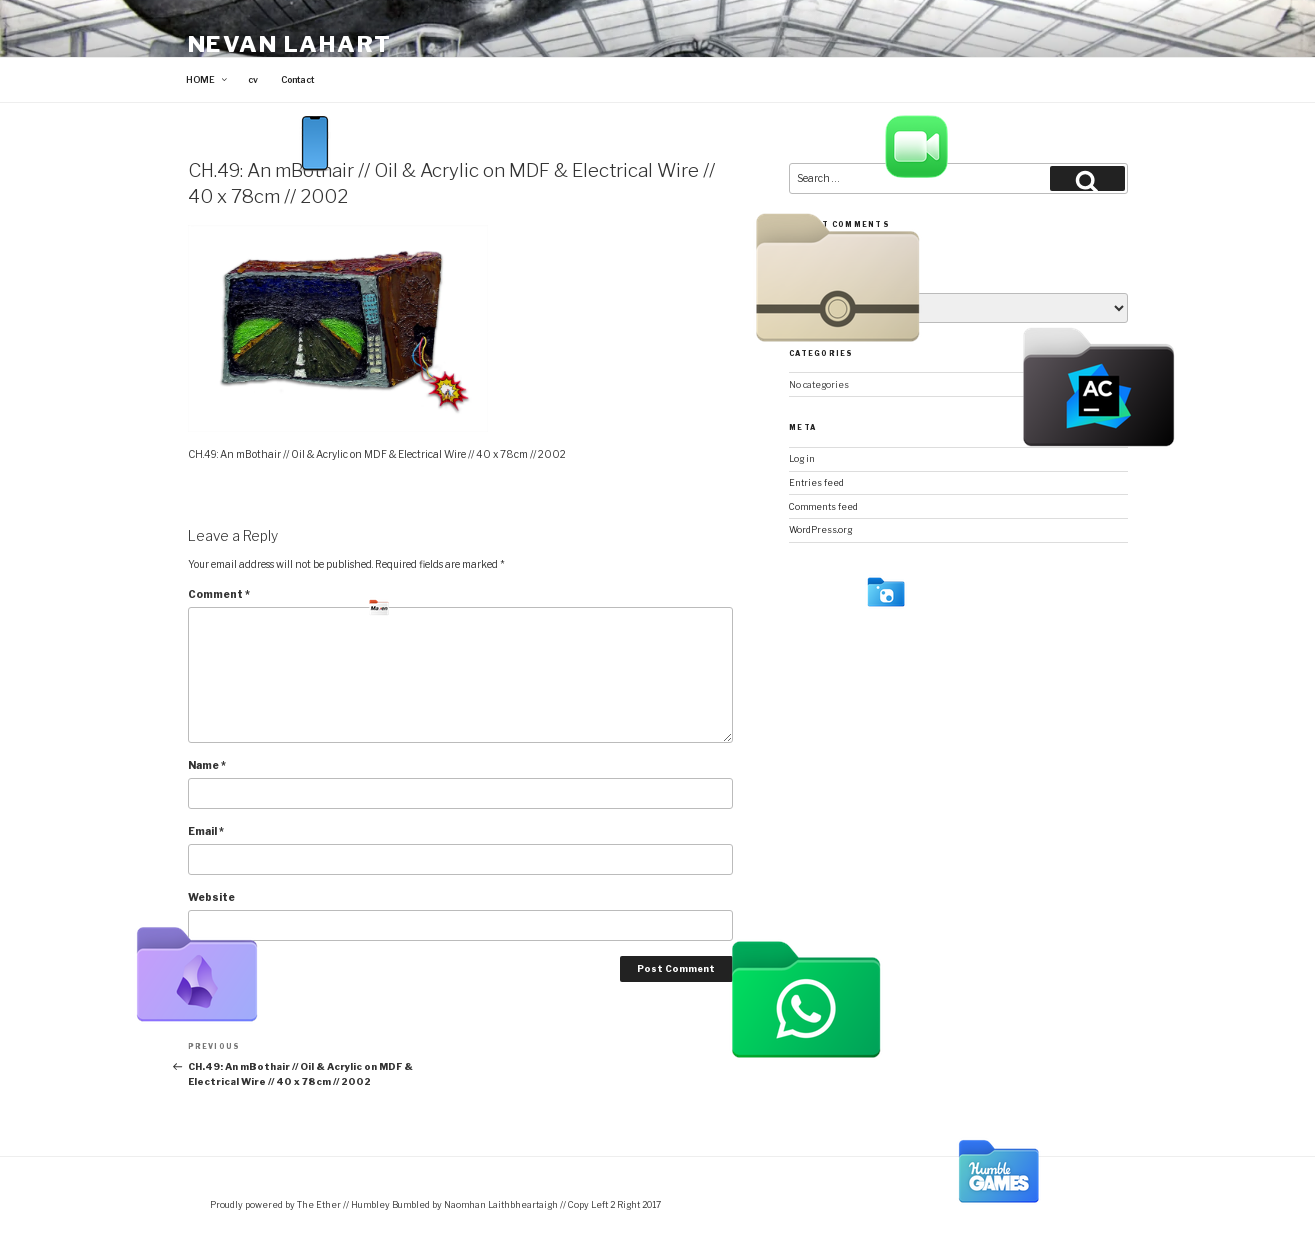 This screenshot has height=1247, width=1315. Describe the element at coordinates (315, 144) in the screenshot. I see `iPhone 13 Pro device icon` at that location.